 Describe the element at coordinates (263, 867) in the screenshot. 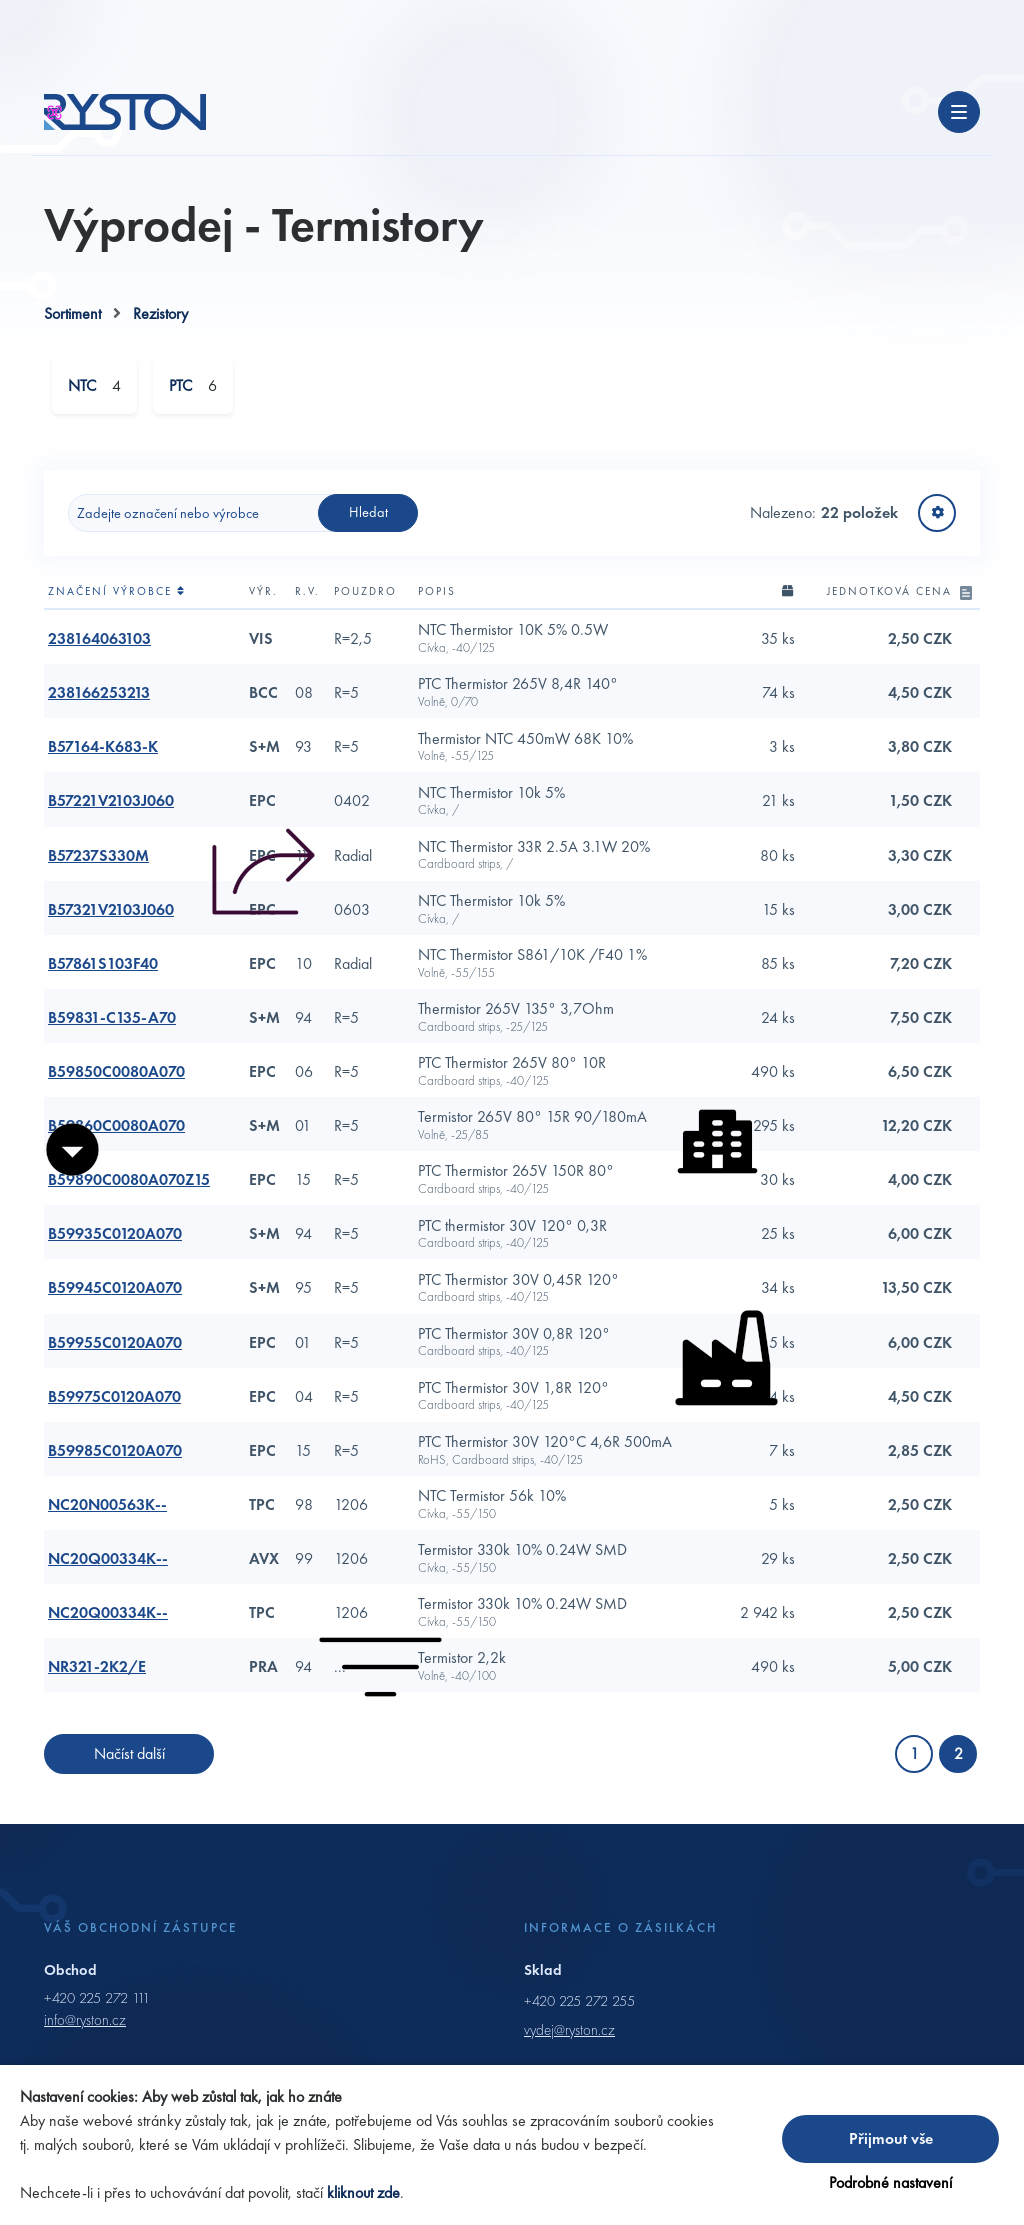

I see `share content with others` at that location.